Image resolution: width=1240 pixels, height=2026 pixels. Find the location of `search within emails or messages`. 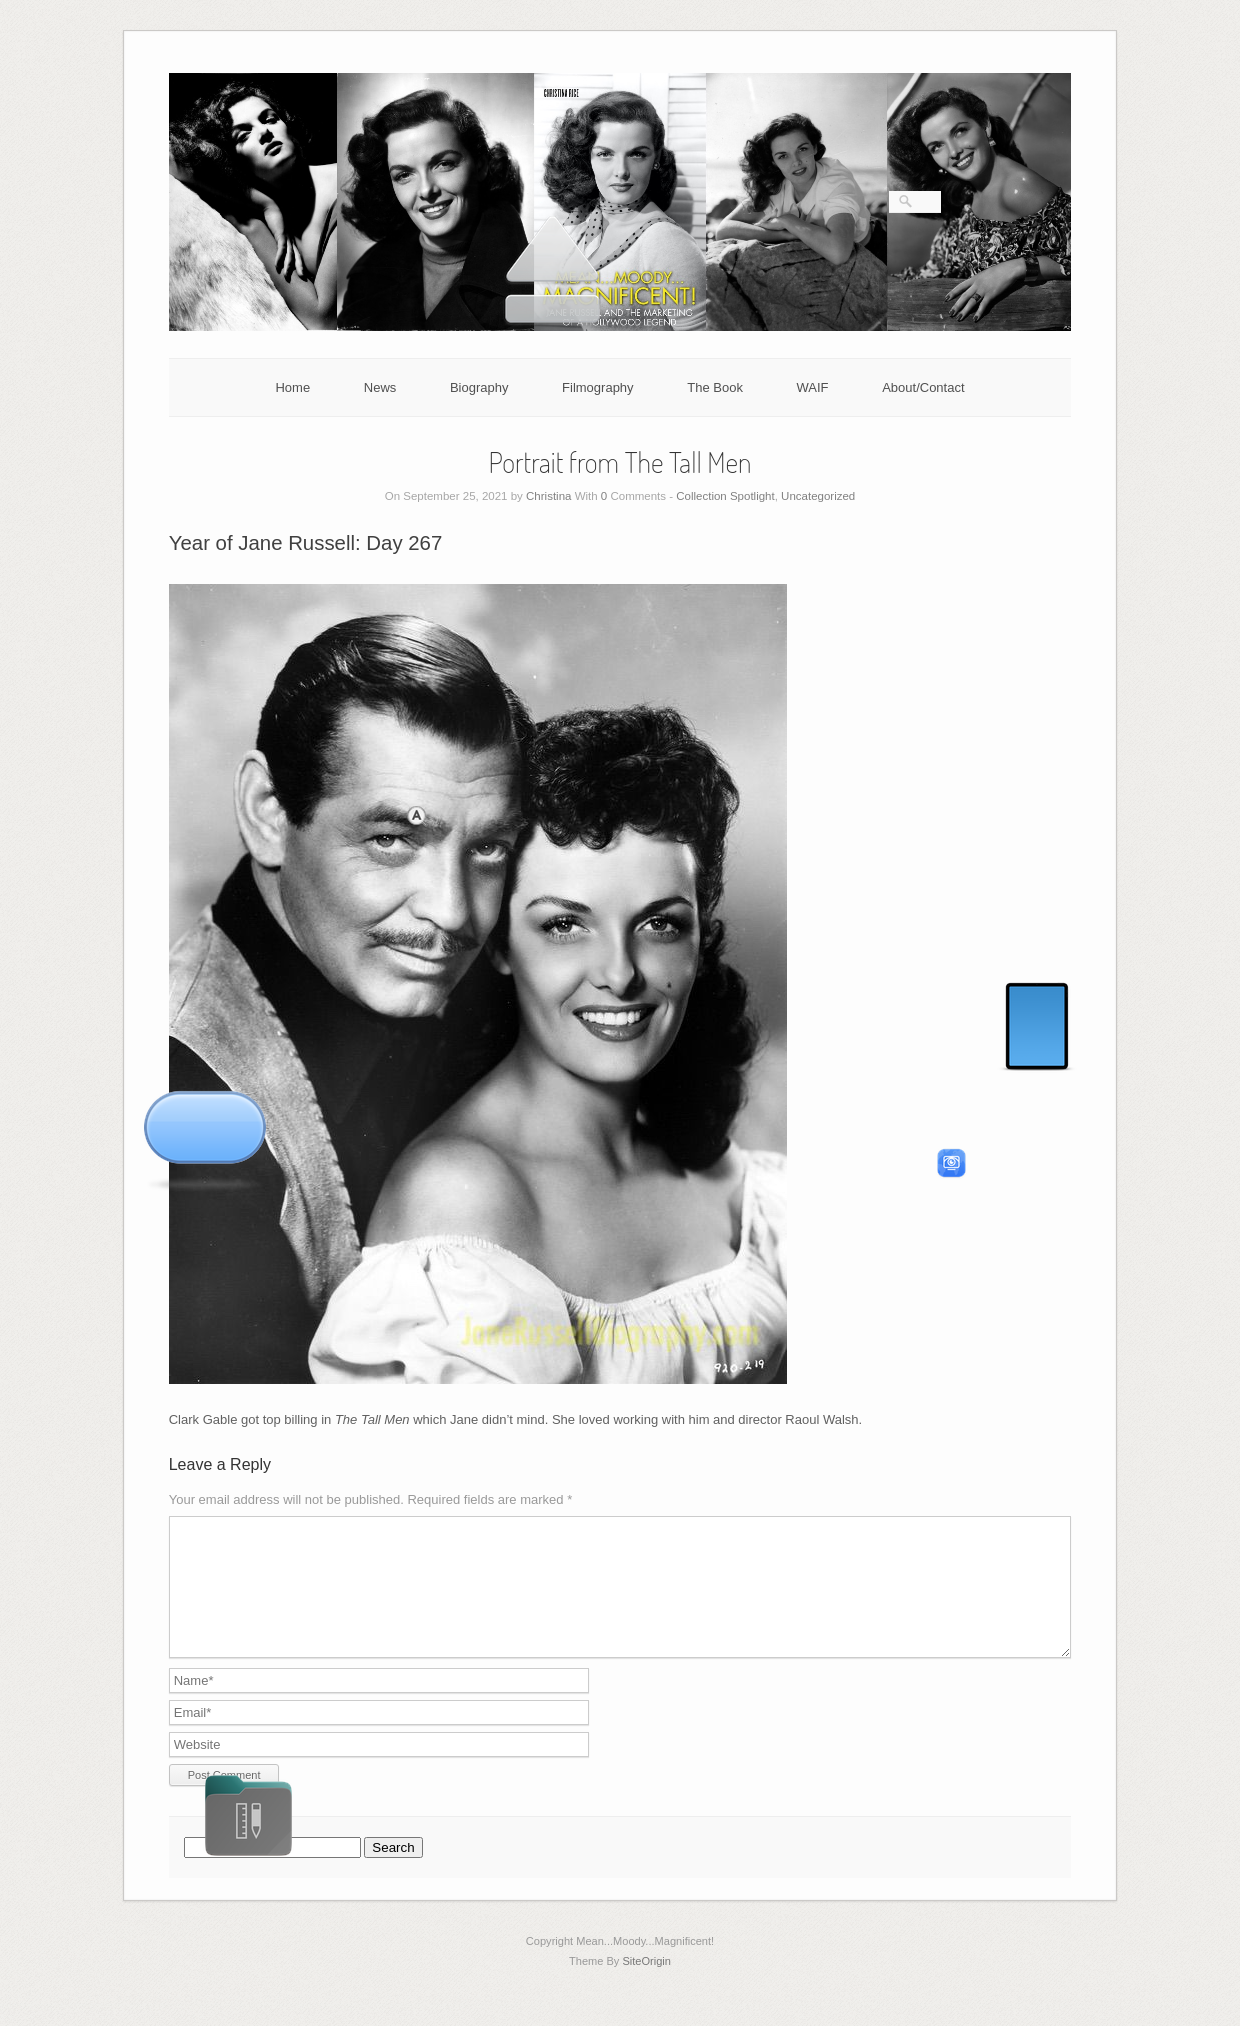

search within emails or messages is located at coordinates (417, 816).